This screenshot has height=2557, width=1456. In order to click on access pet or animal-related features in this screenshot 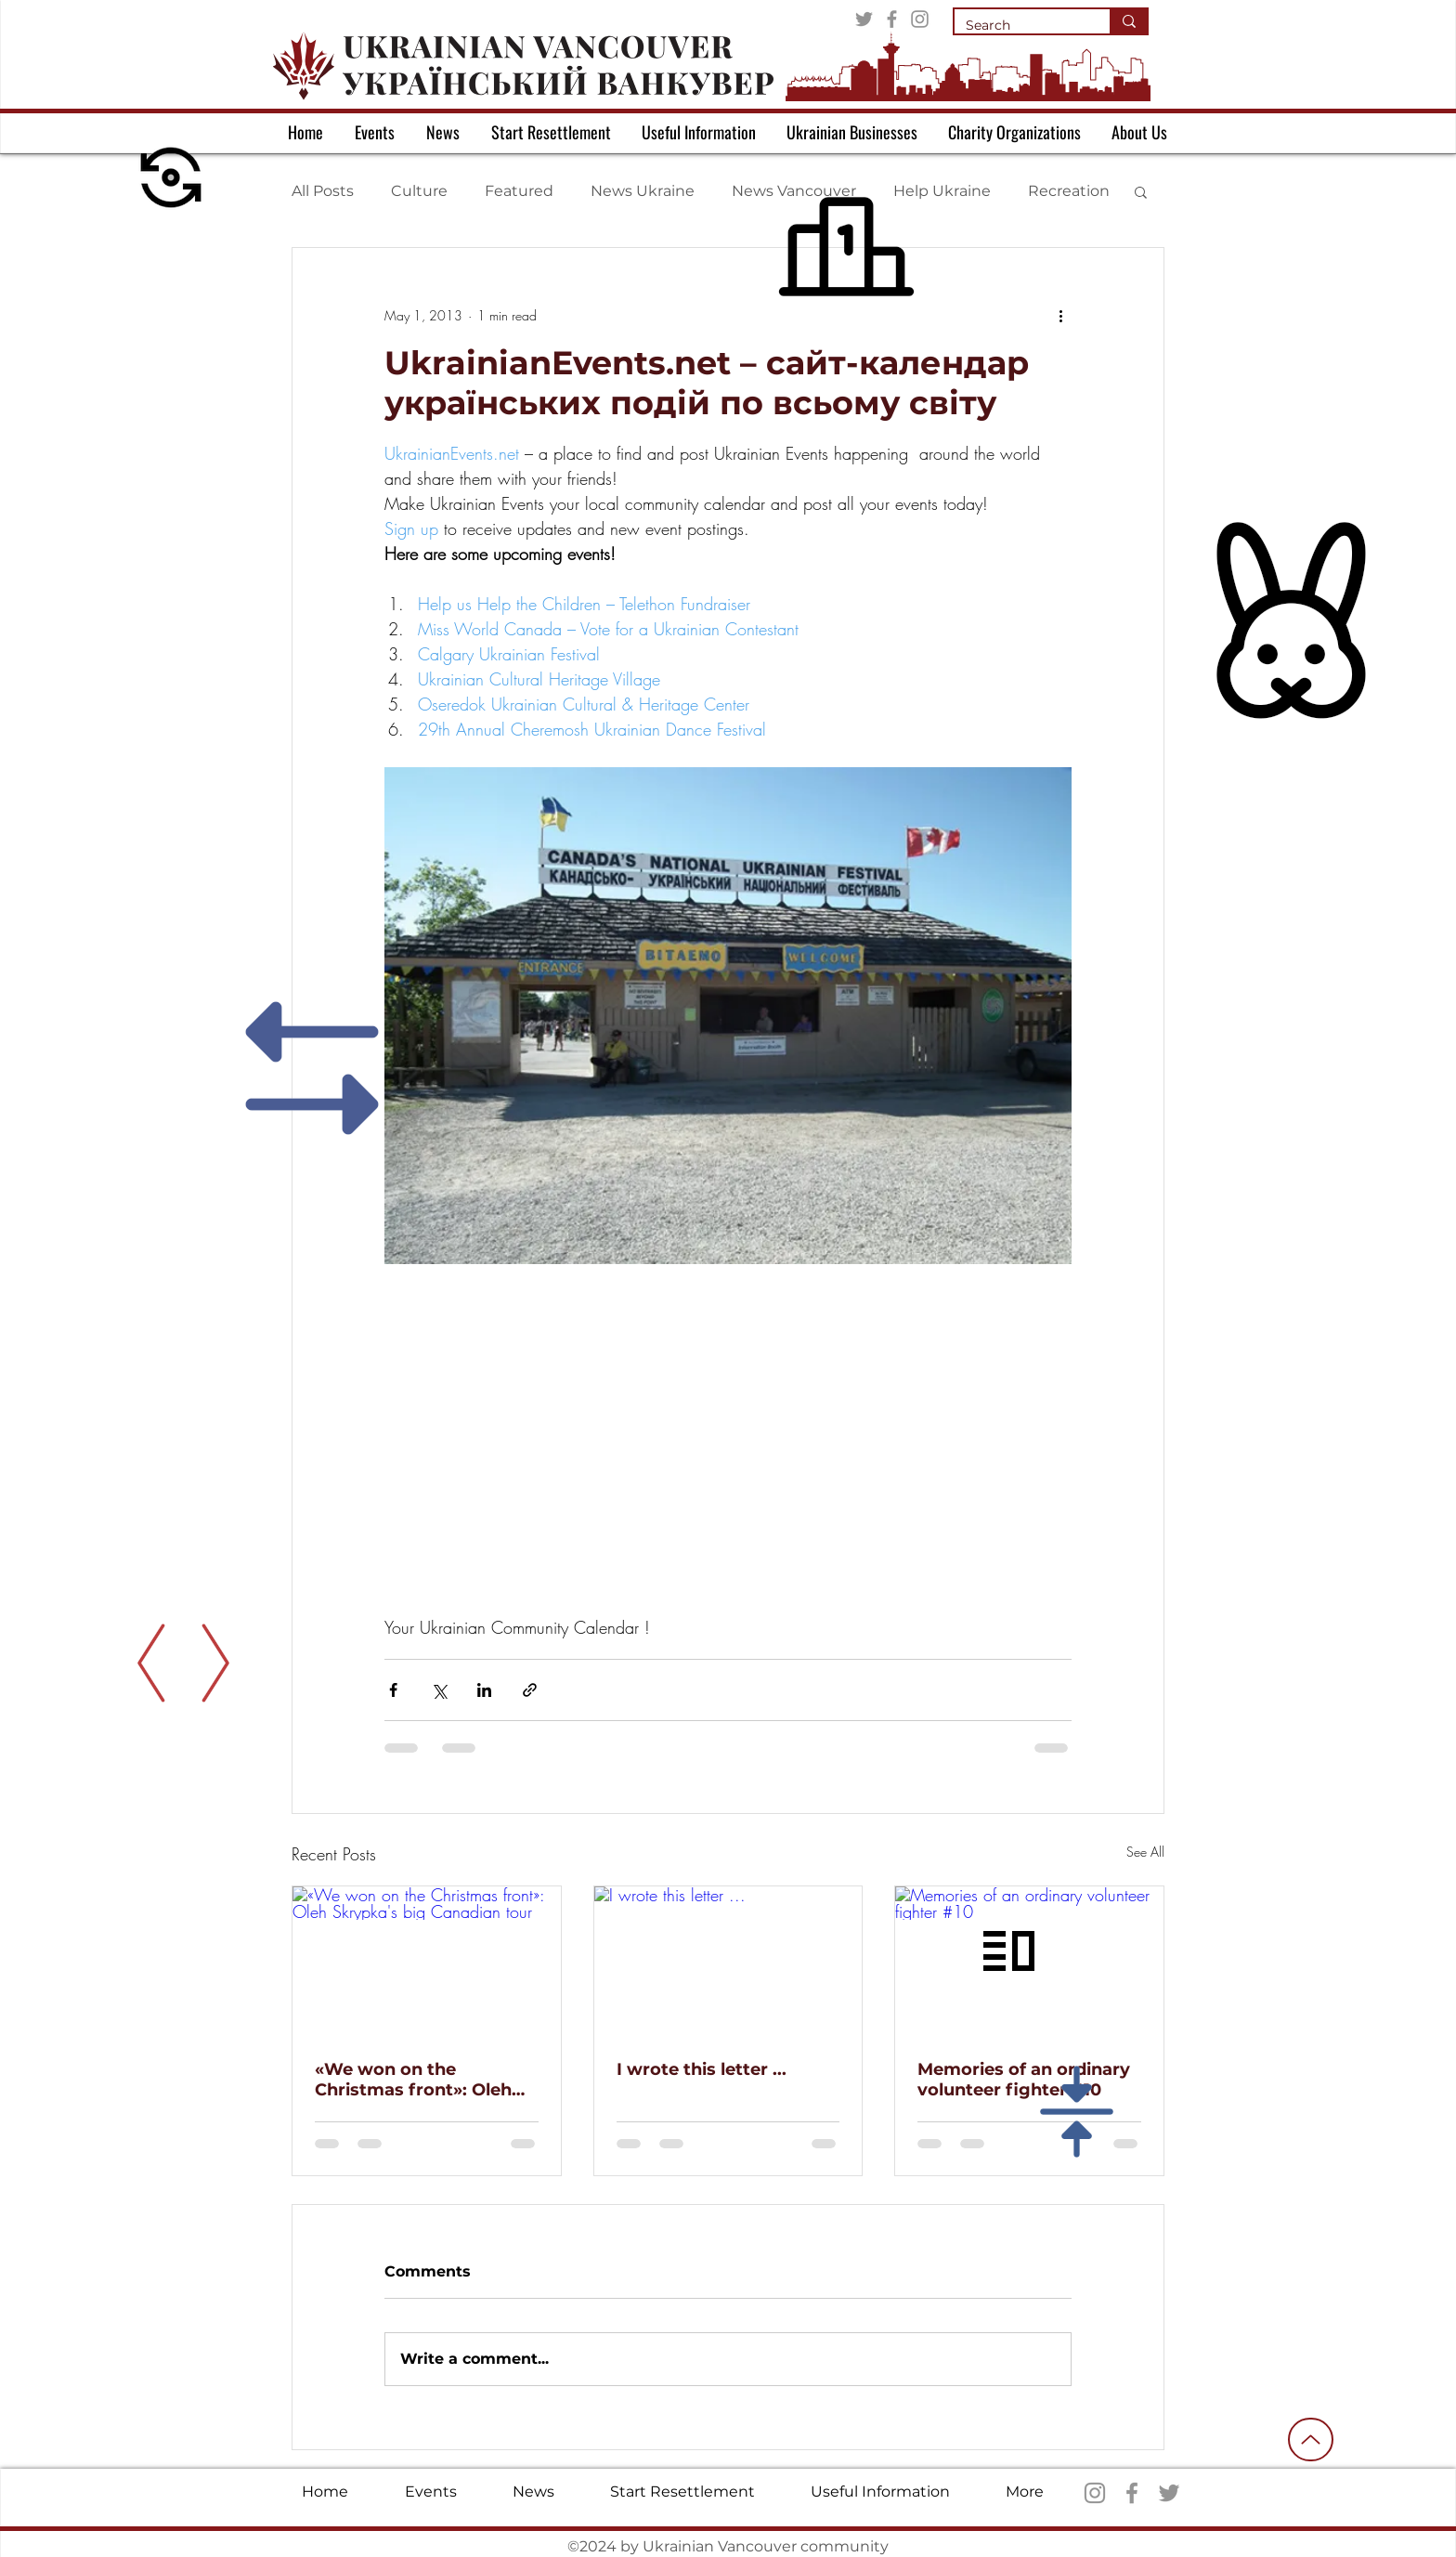, I will do `click(1291, 623)`.